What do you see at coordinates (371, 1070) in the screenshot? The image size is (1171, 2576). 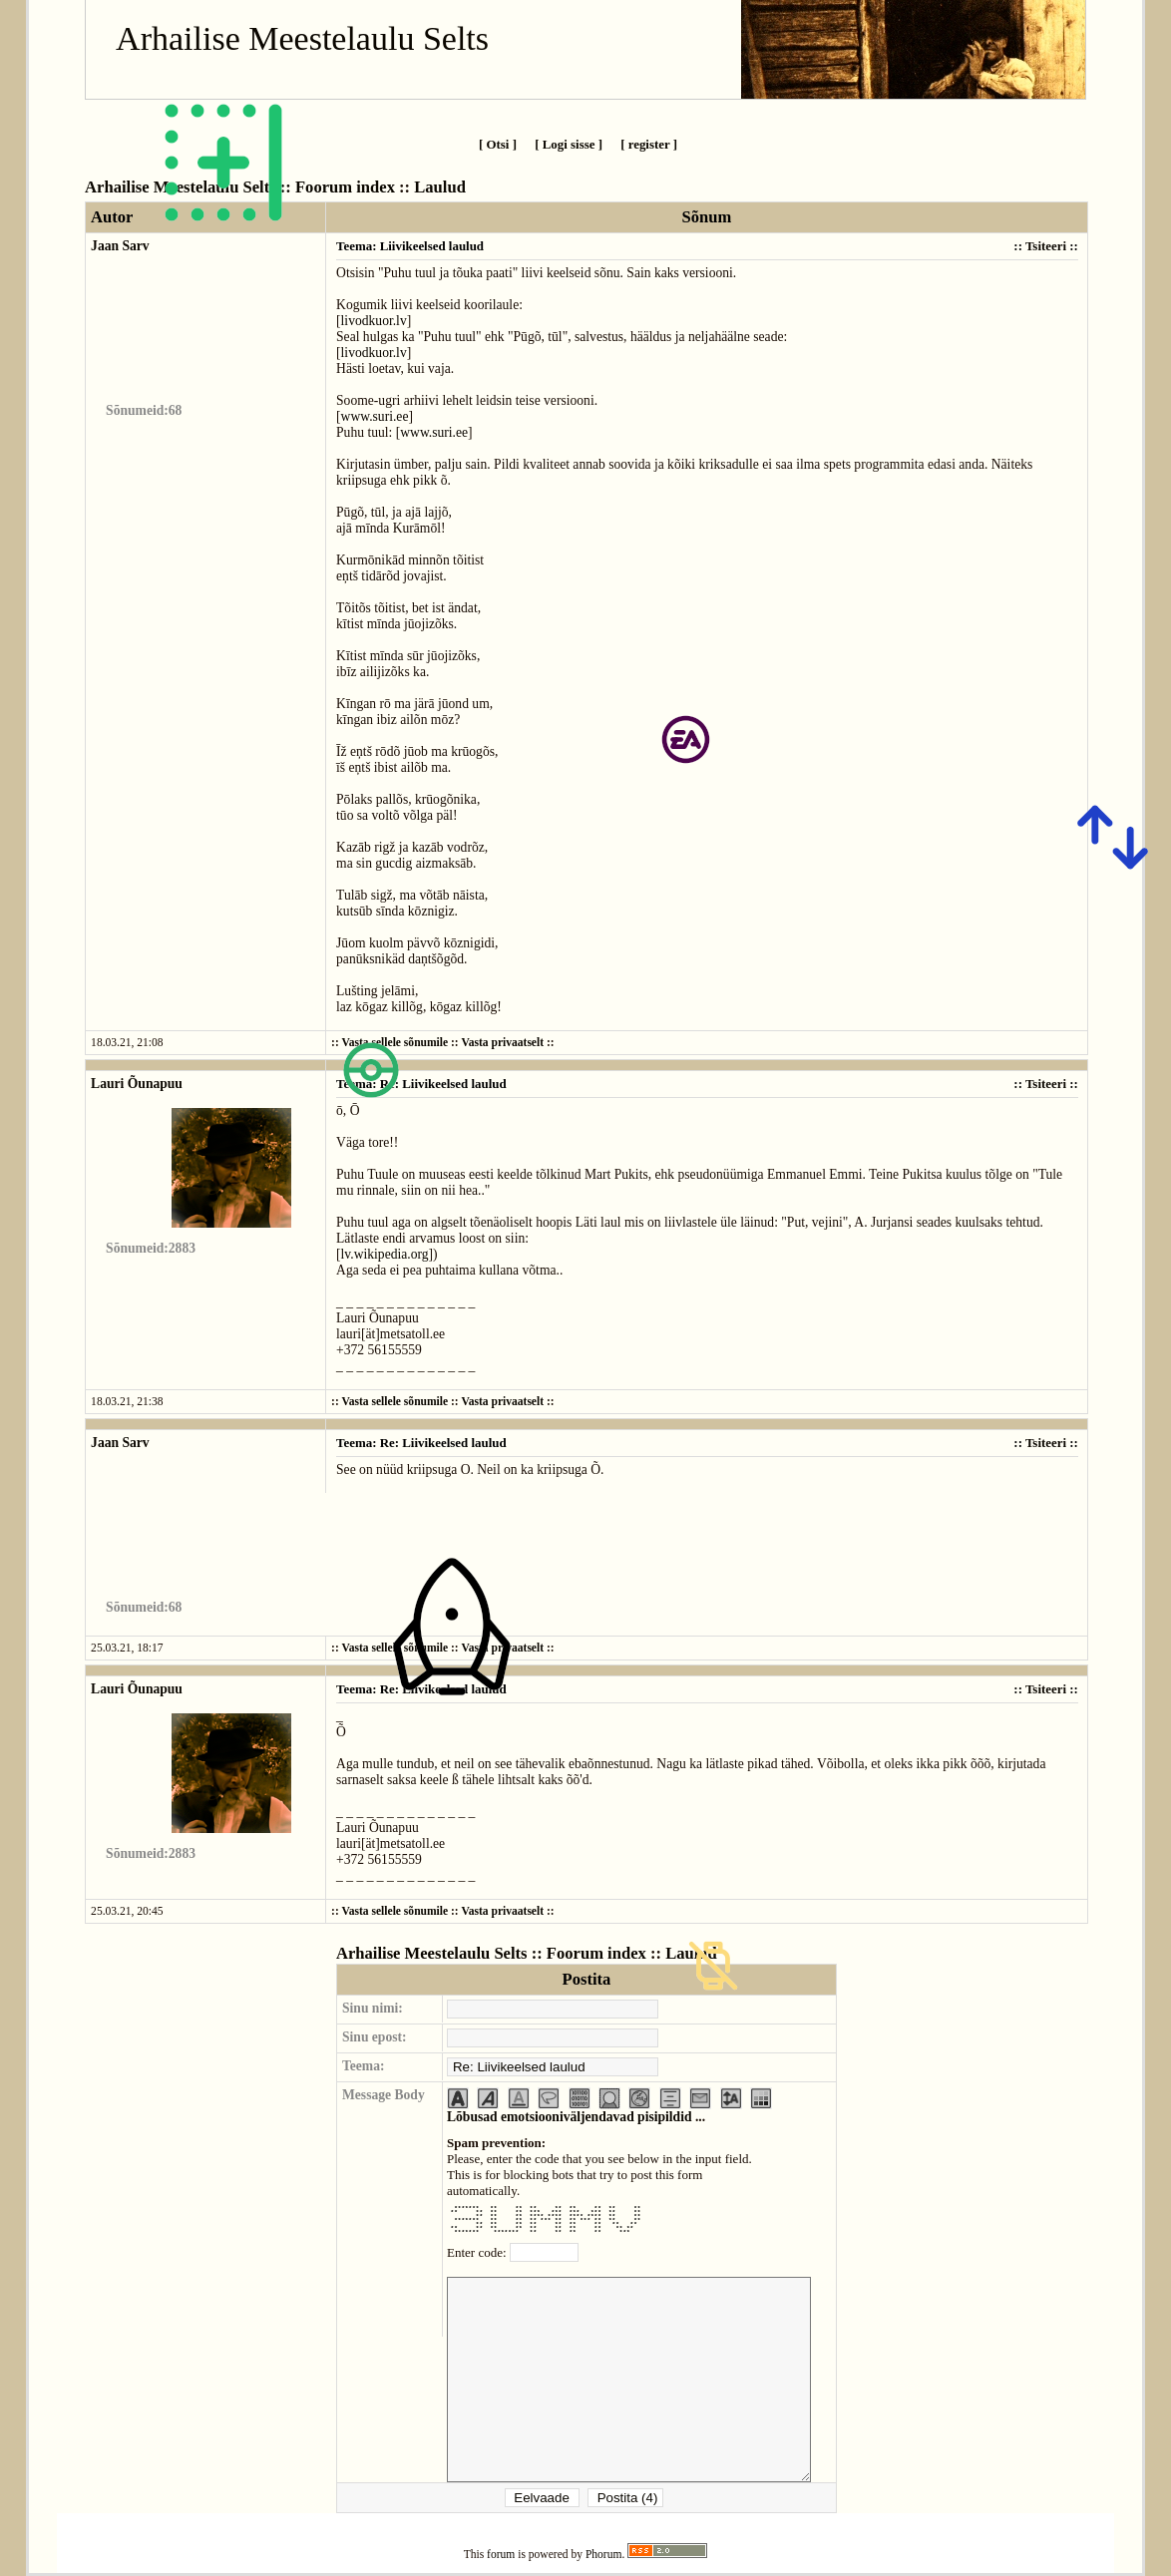 I see `access pokémon collection or inventory` at bounding box center [371, 1070].